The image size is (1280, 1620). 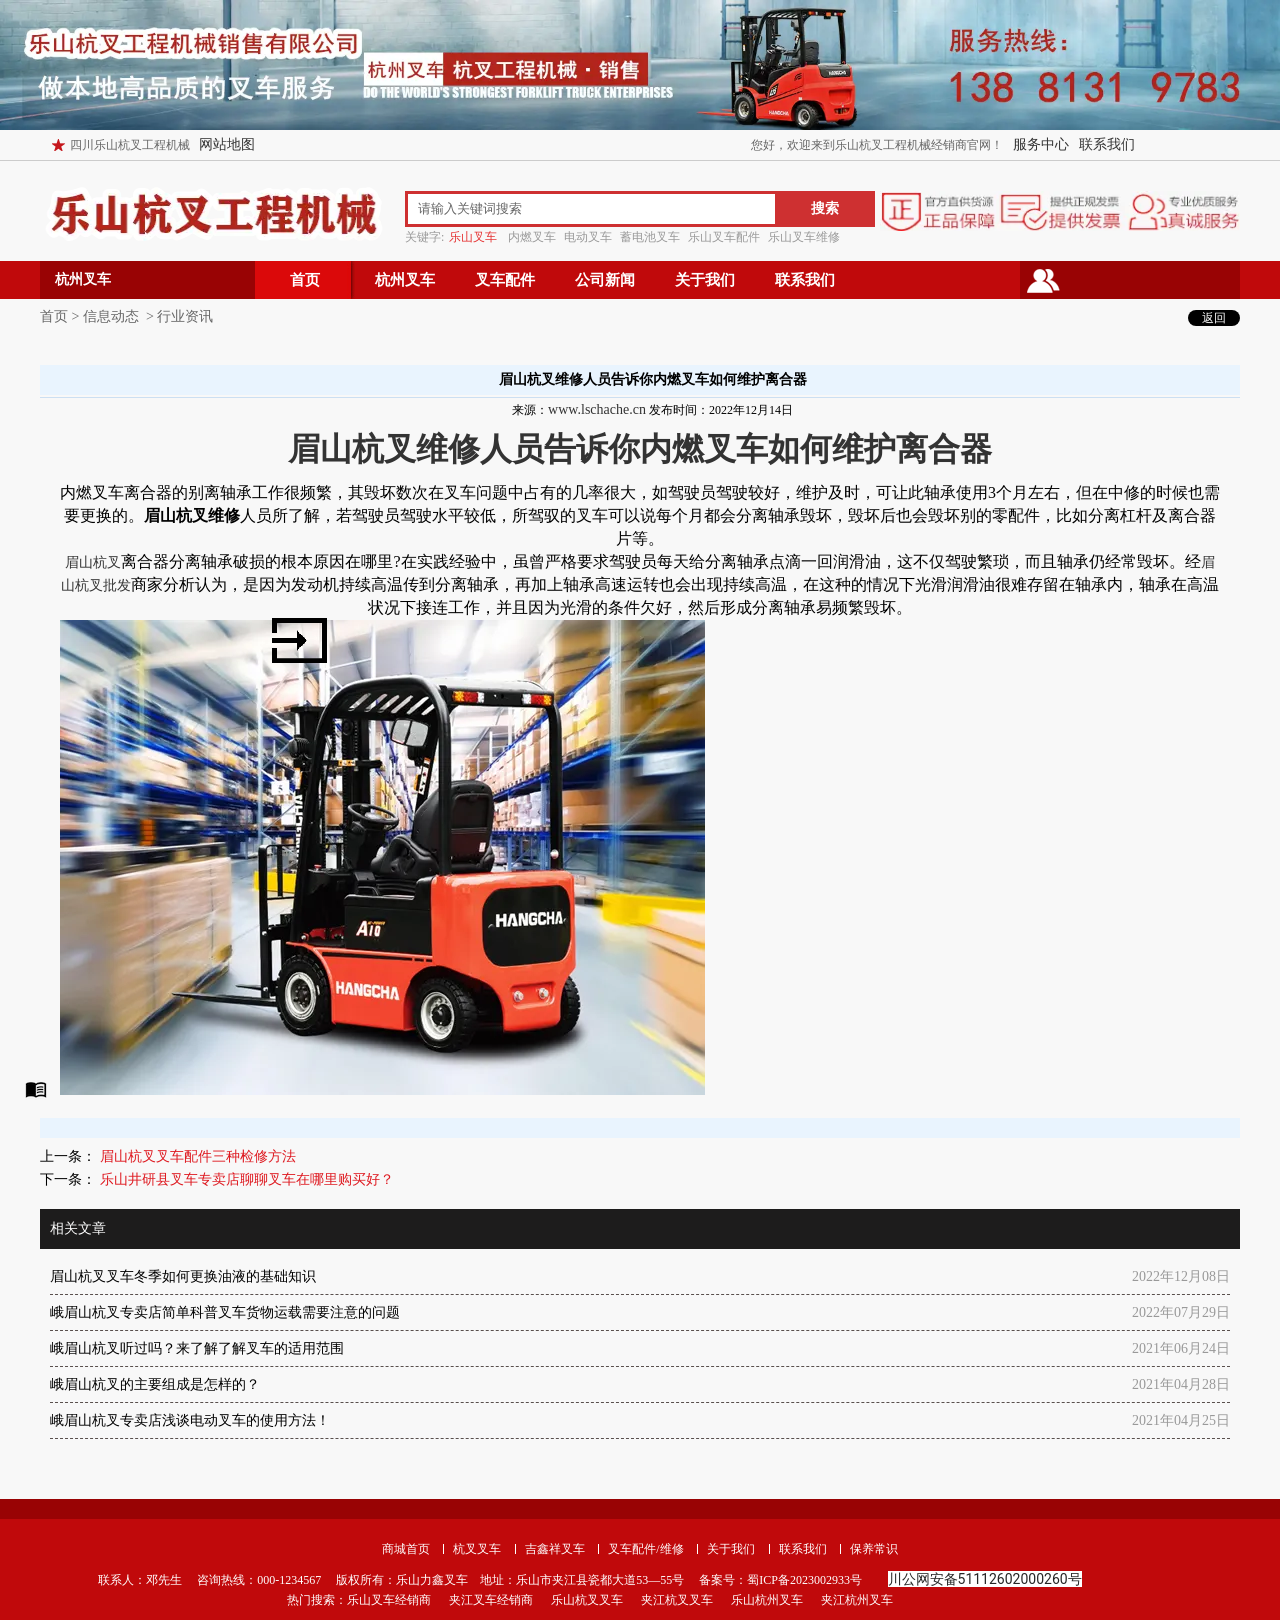 I want to click on import or input data into the application, so click(x=299, y=640).